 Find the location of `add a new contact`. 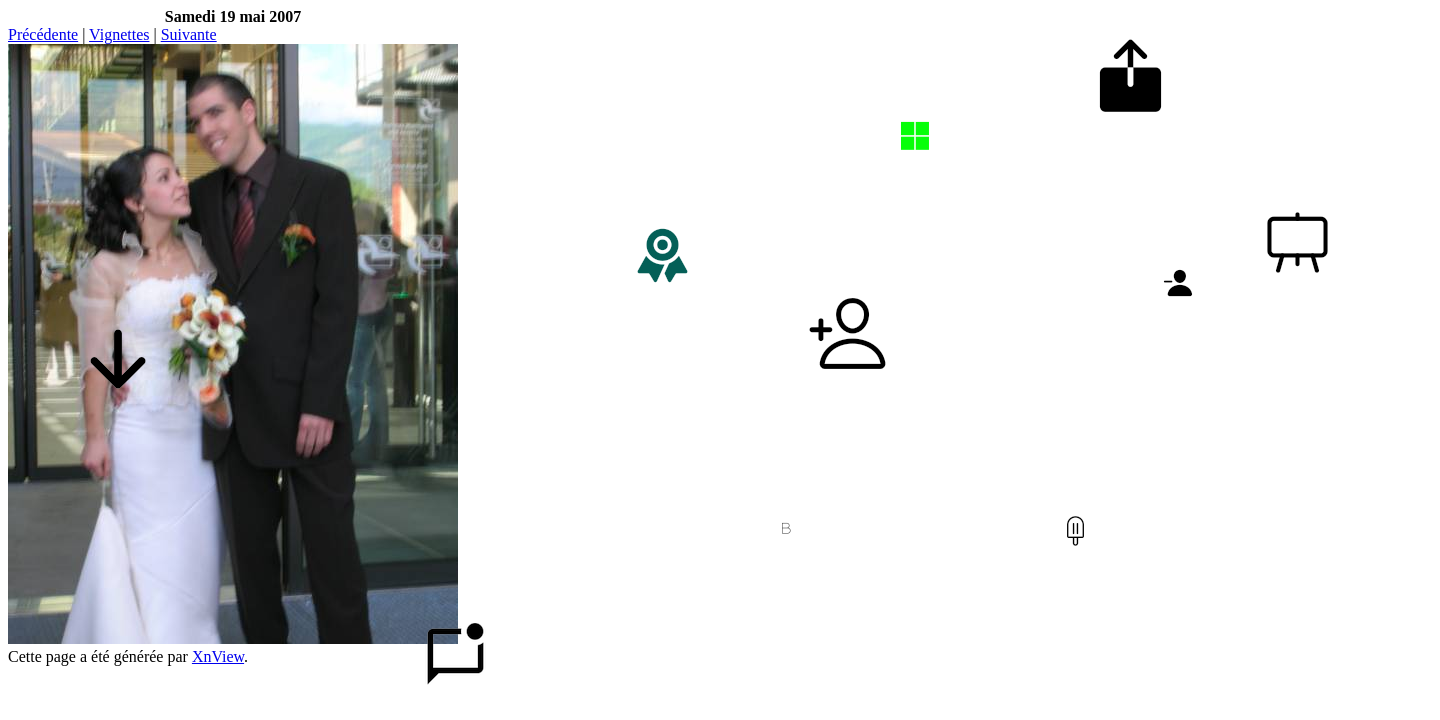

add a new contact is located at coordinates (847, 333).